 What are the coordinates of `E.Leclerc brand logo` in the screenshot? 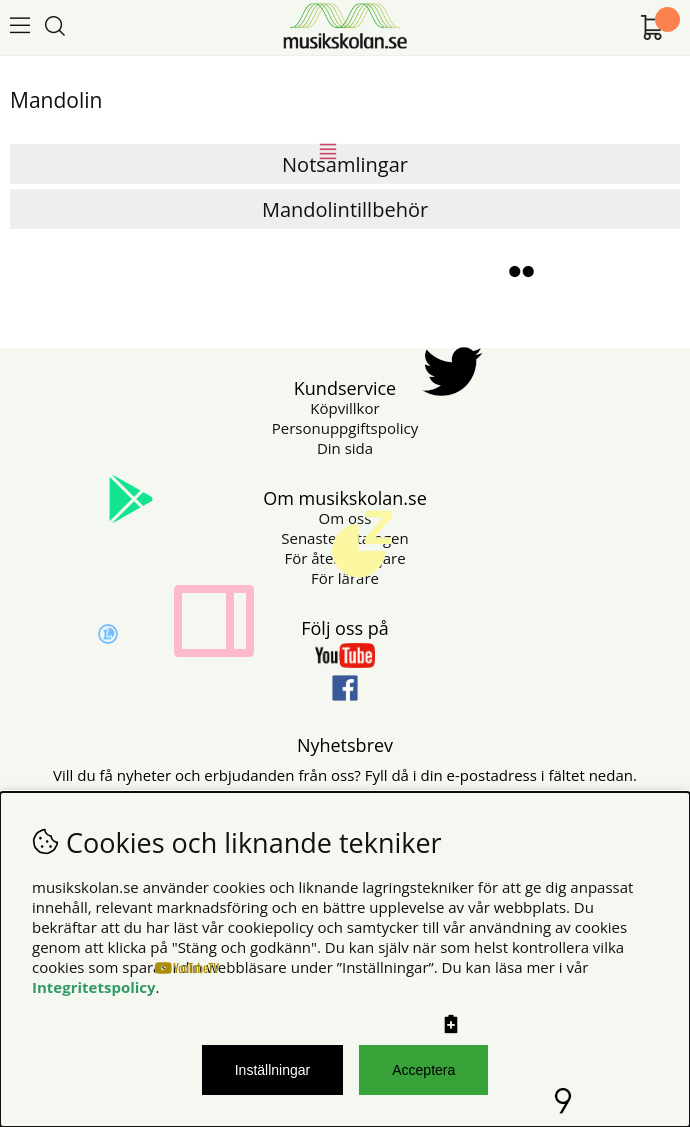 It's located at (108, 634).